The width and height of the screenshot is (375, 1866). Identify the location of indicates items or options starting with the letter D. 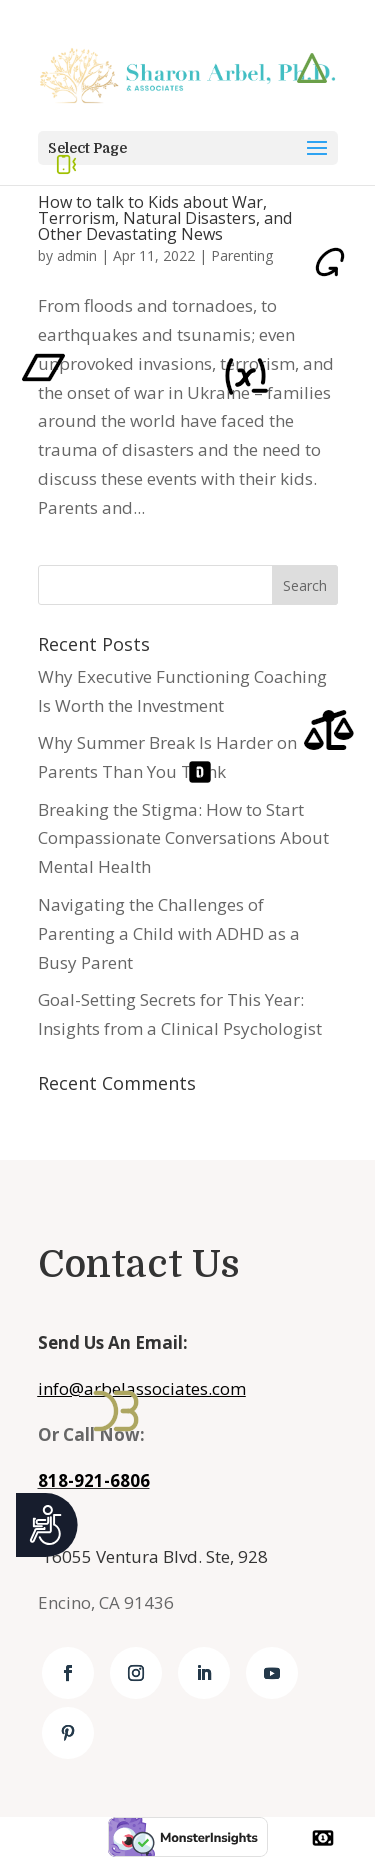
(200, 772).